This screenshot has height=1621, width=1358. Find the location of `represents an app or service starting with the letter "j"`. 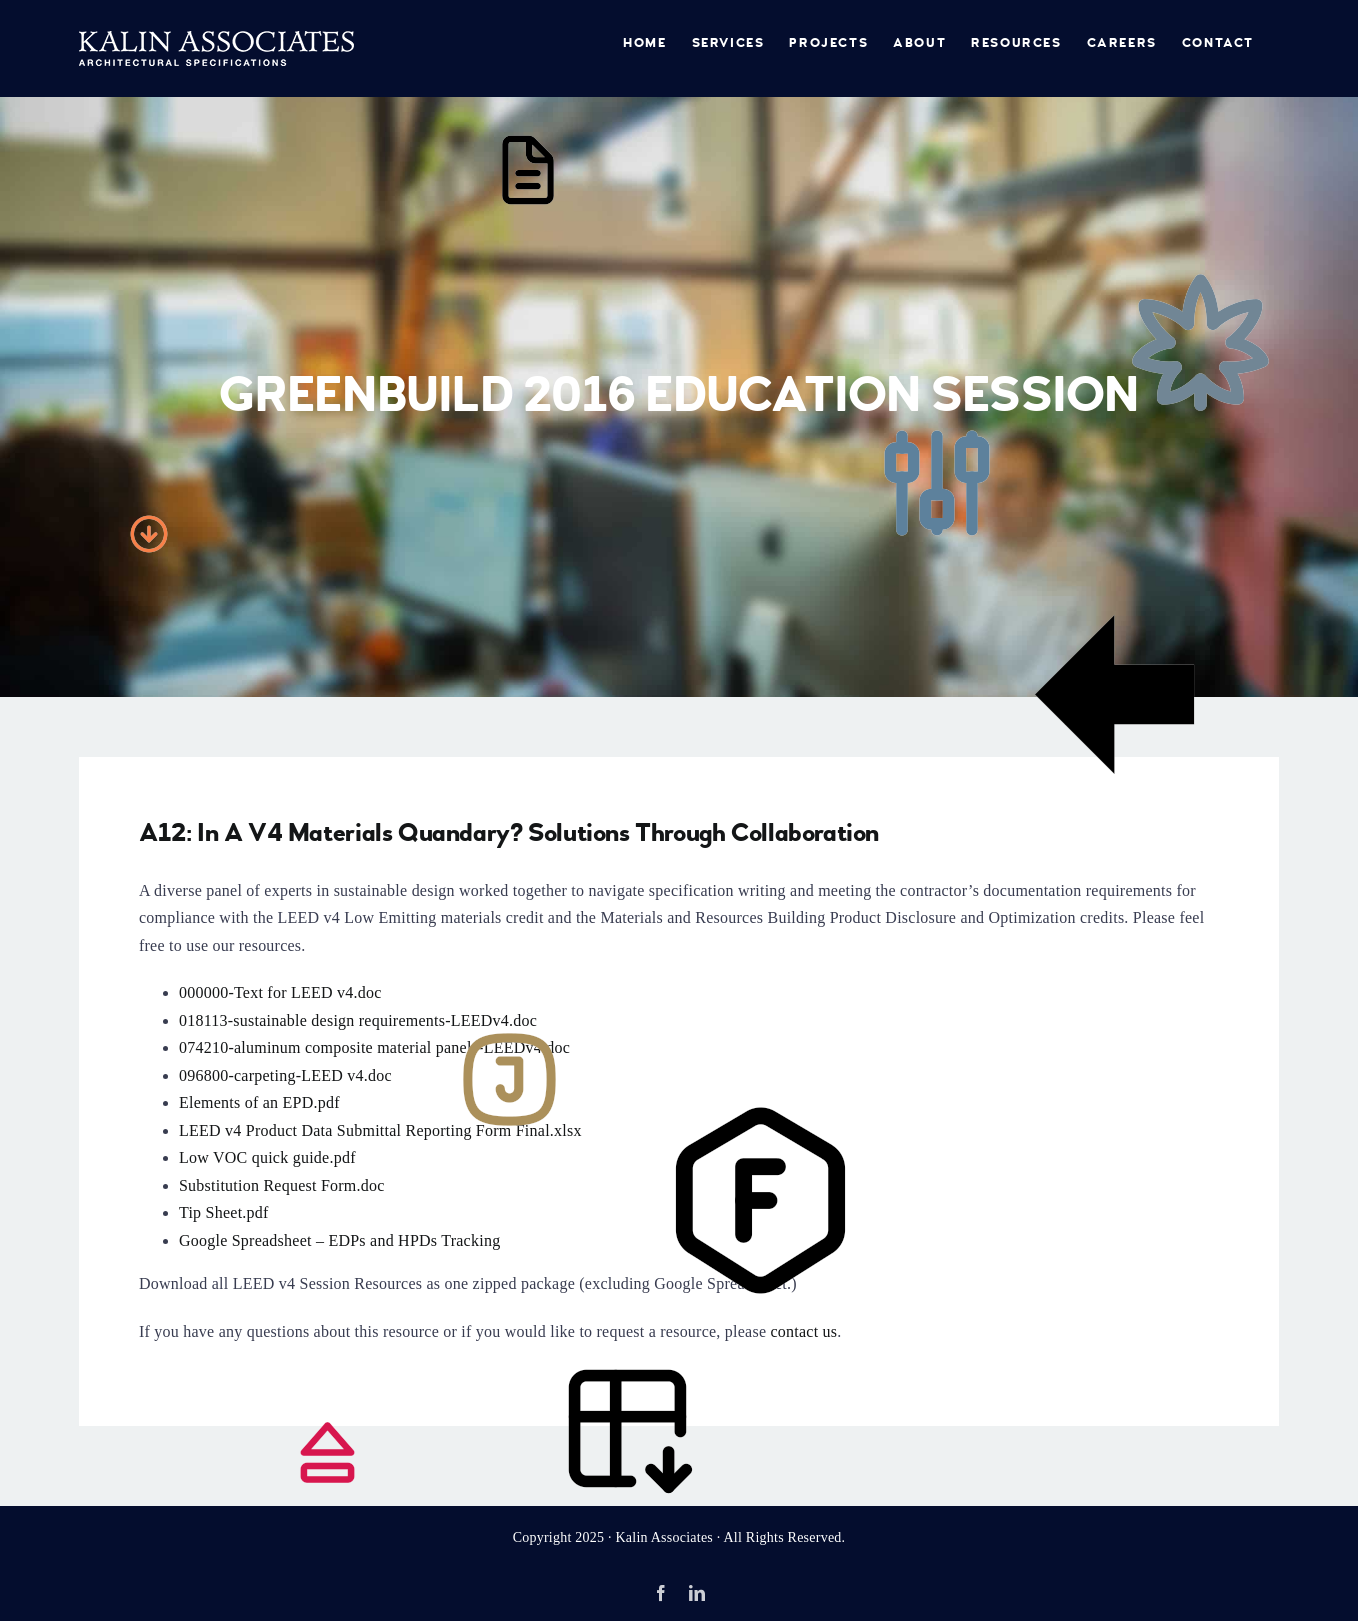

represents an app or service starting with the letter "j" is located at coordinates (509, 1079).